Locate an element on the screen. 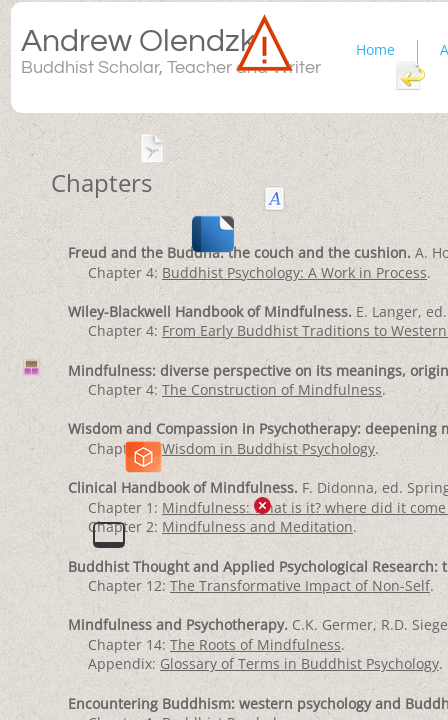 The height and width of the screenshot is (720, 448). indicates a sync warning or issue with OneDrive is located at coordinates (264, 42).